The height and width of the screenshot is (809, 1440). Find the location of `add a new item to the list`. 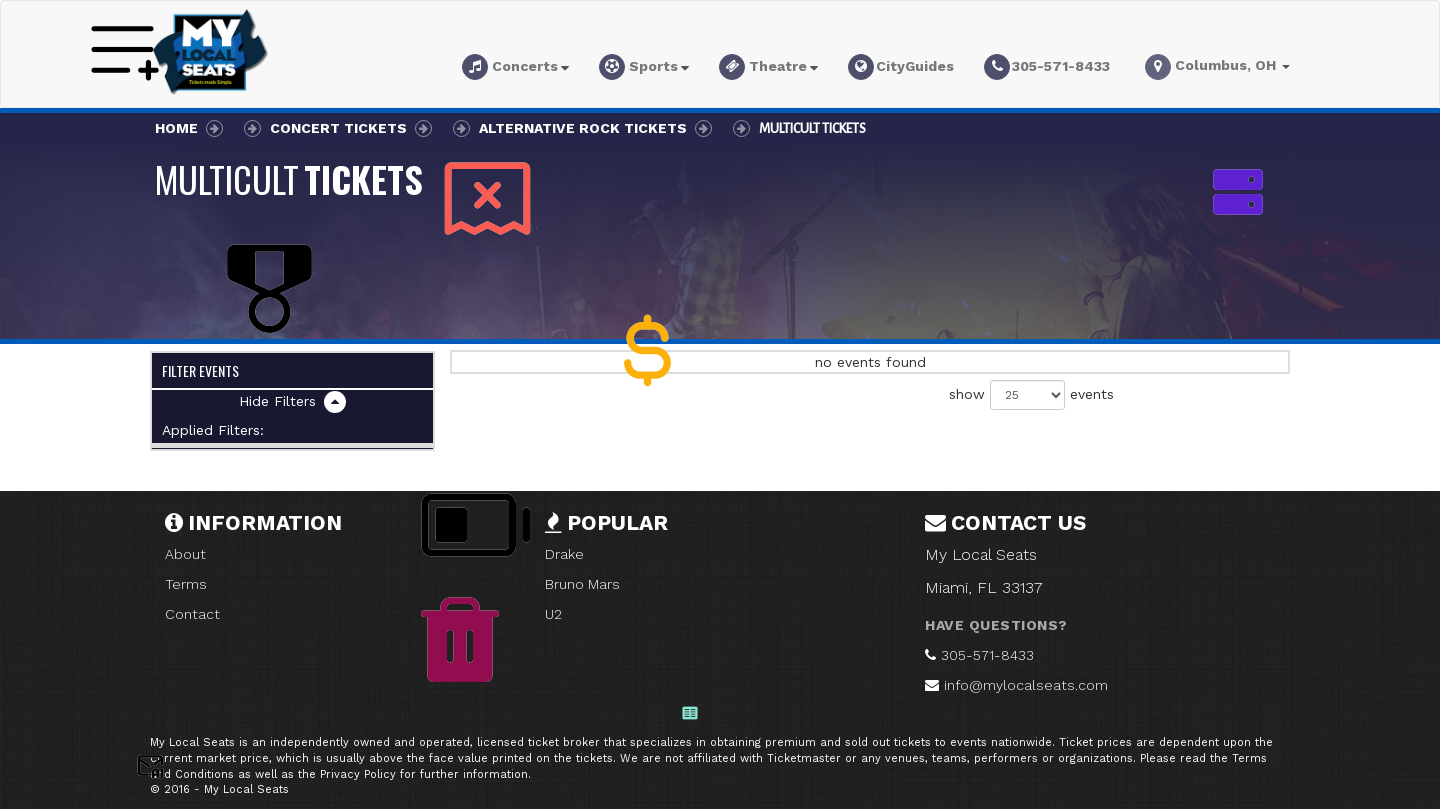

add a new item to the list is located at coordinates (122, 49).